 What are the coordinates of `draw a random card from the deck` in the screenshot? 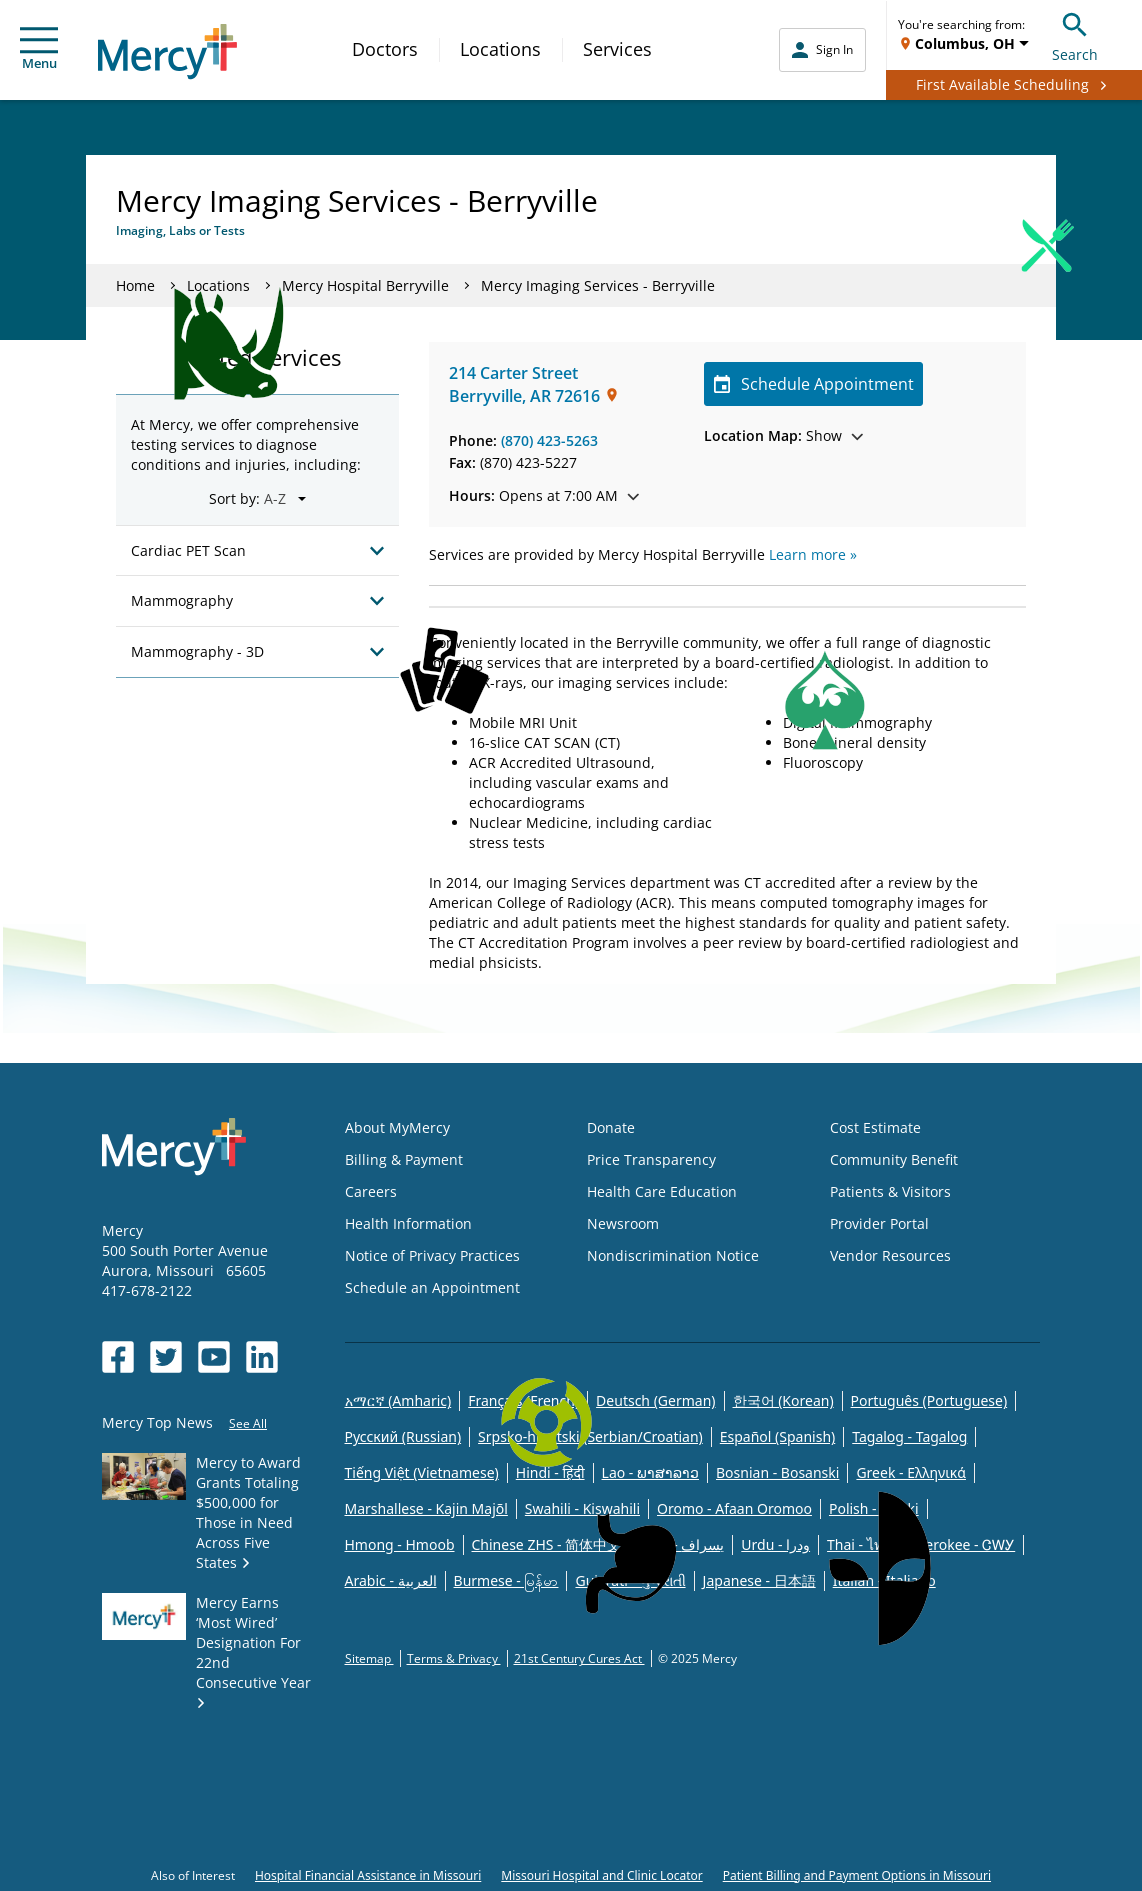 It's located at (444, 670).